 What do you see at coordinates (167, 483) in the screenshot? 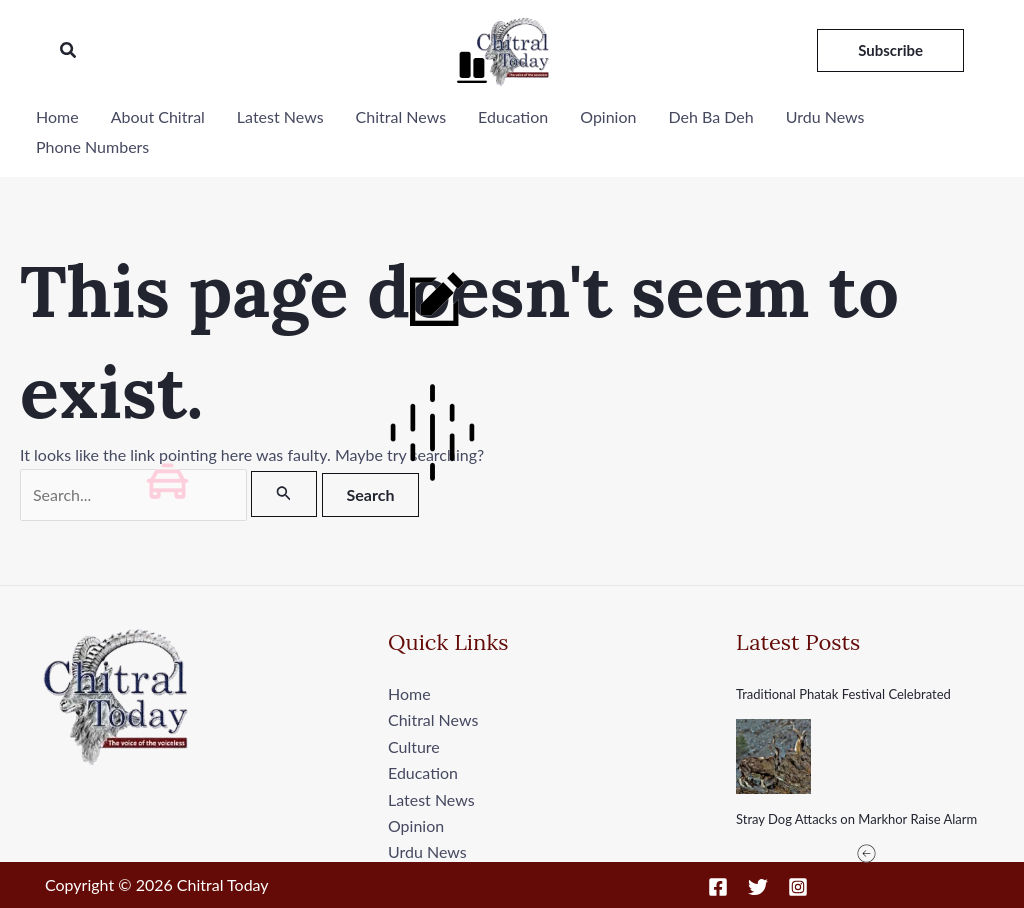
I see `report an emergency or contact police` at bounding box center [167, 483].